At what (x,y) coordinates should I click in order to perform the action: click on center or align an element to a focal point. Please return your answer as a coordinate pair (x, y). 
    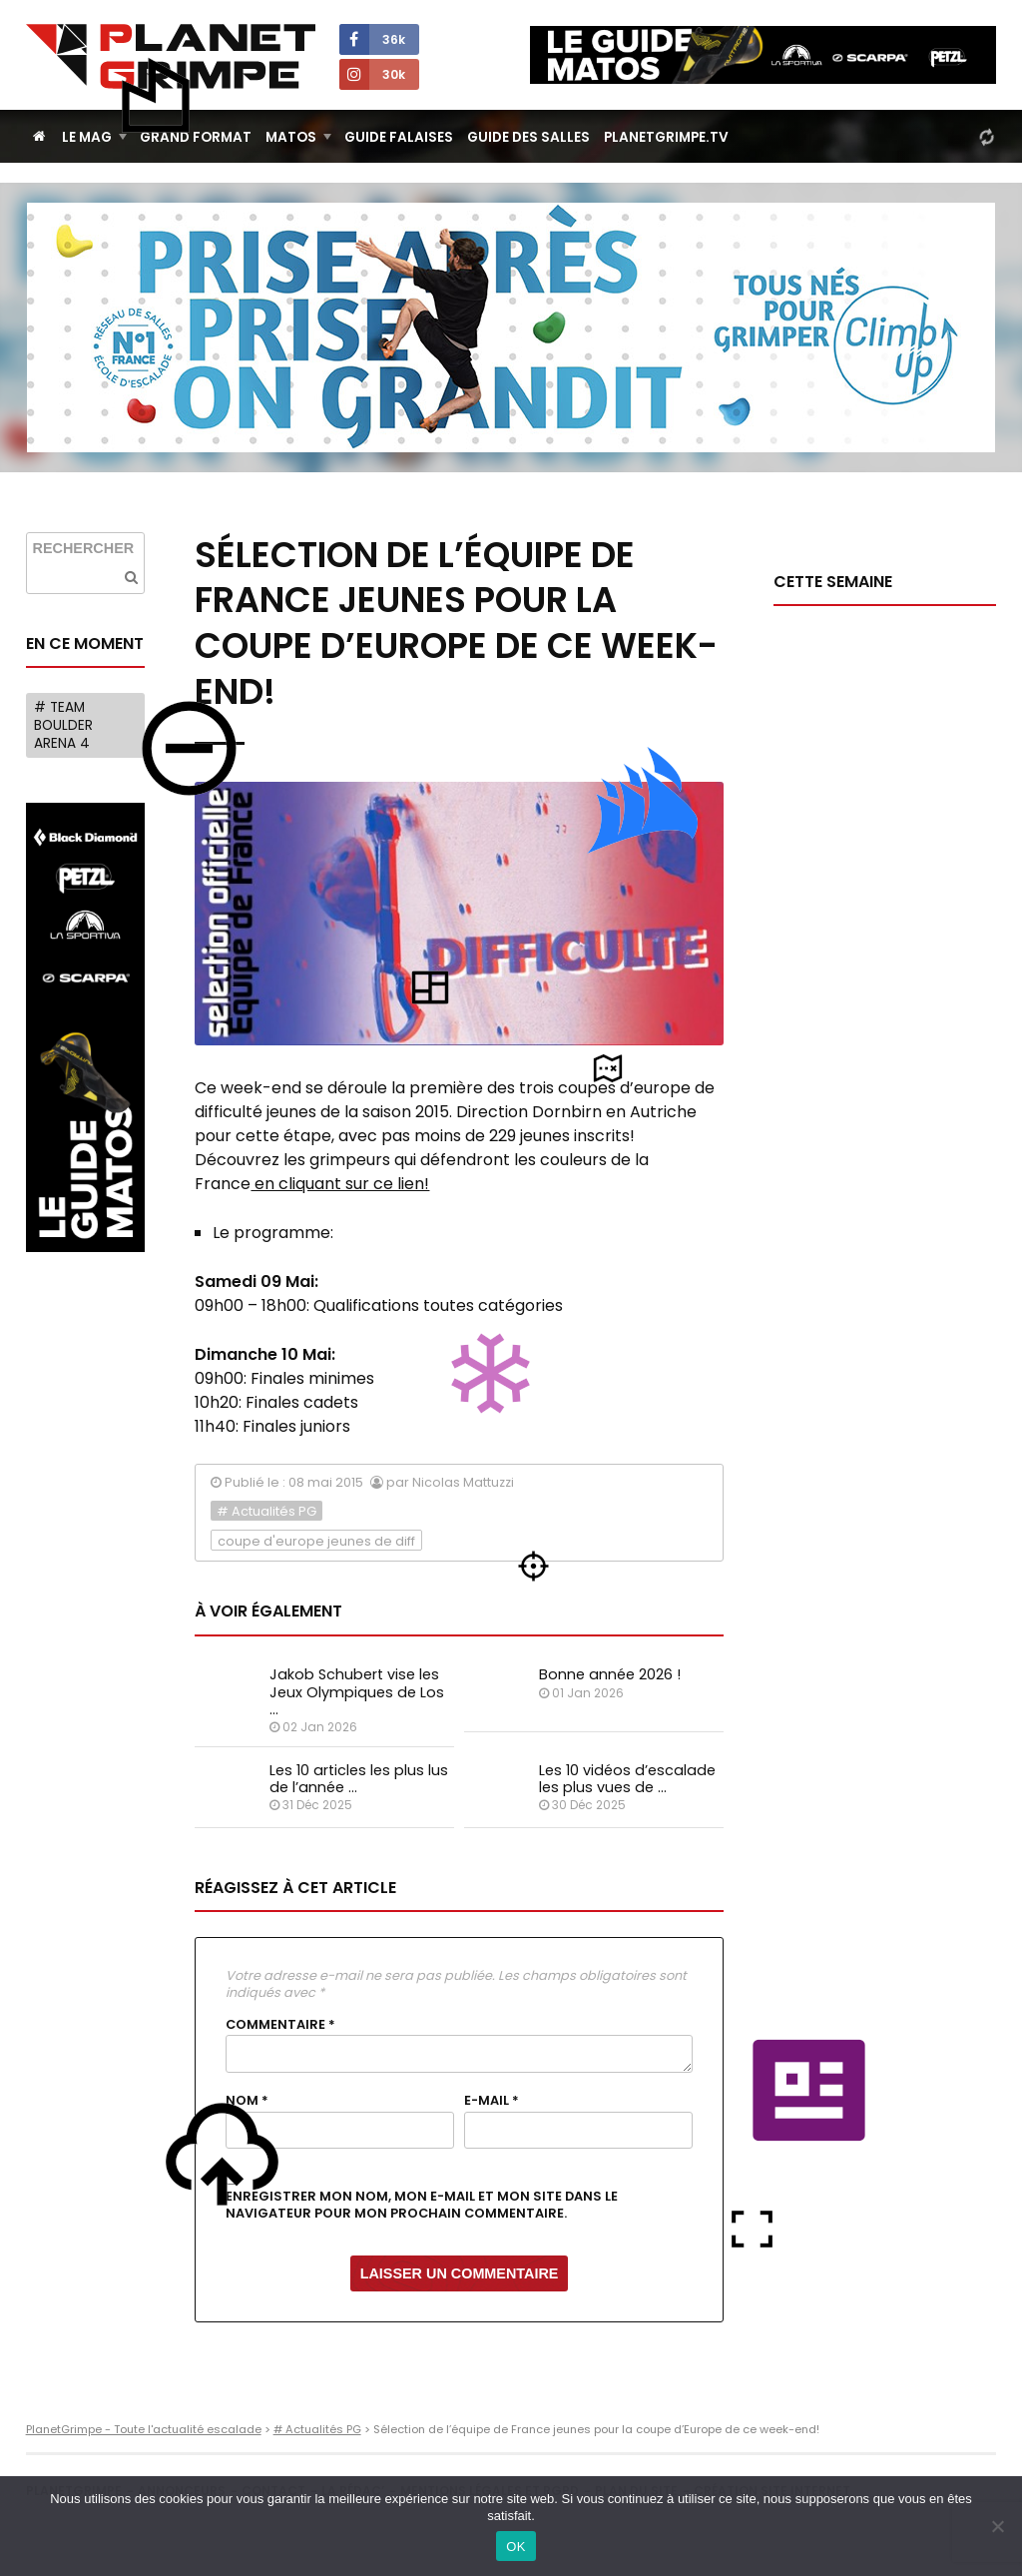
    Looking at the image, I should click on (533, 1566).